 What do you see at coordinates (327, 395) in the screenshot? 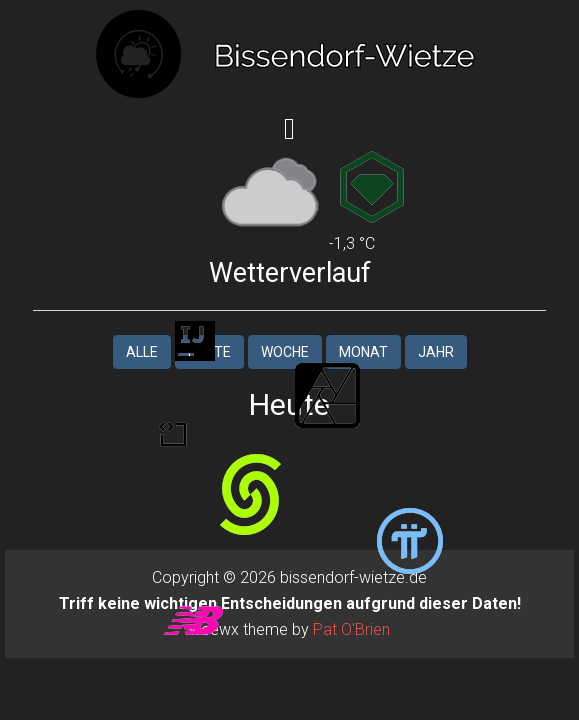
I see `open Affinity Photo application` at bounding box center [327, 395].